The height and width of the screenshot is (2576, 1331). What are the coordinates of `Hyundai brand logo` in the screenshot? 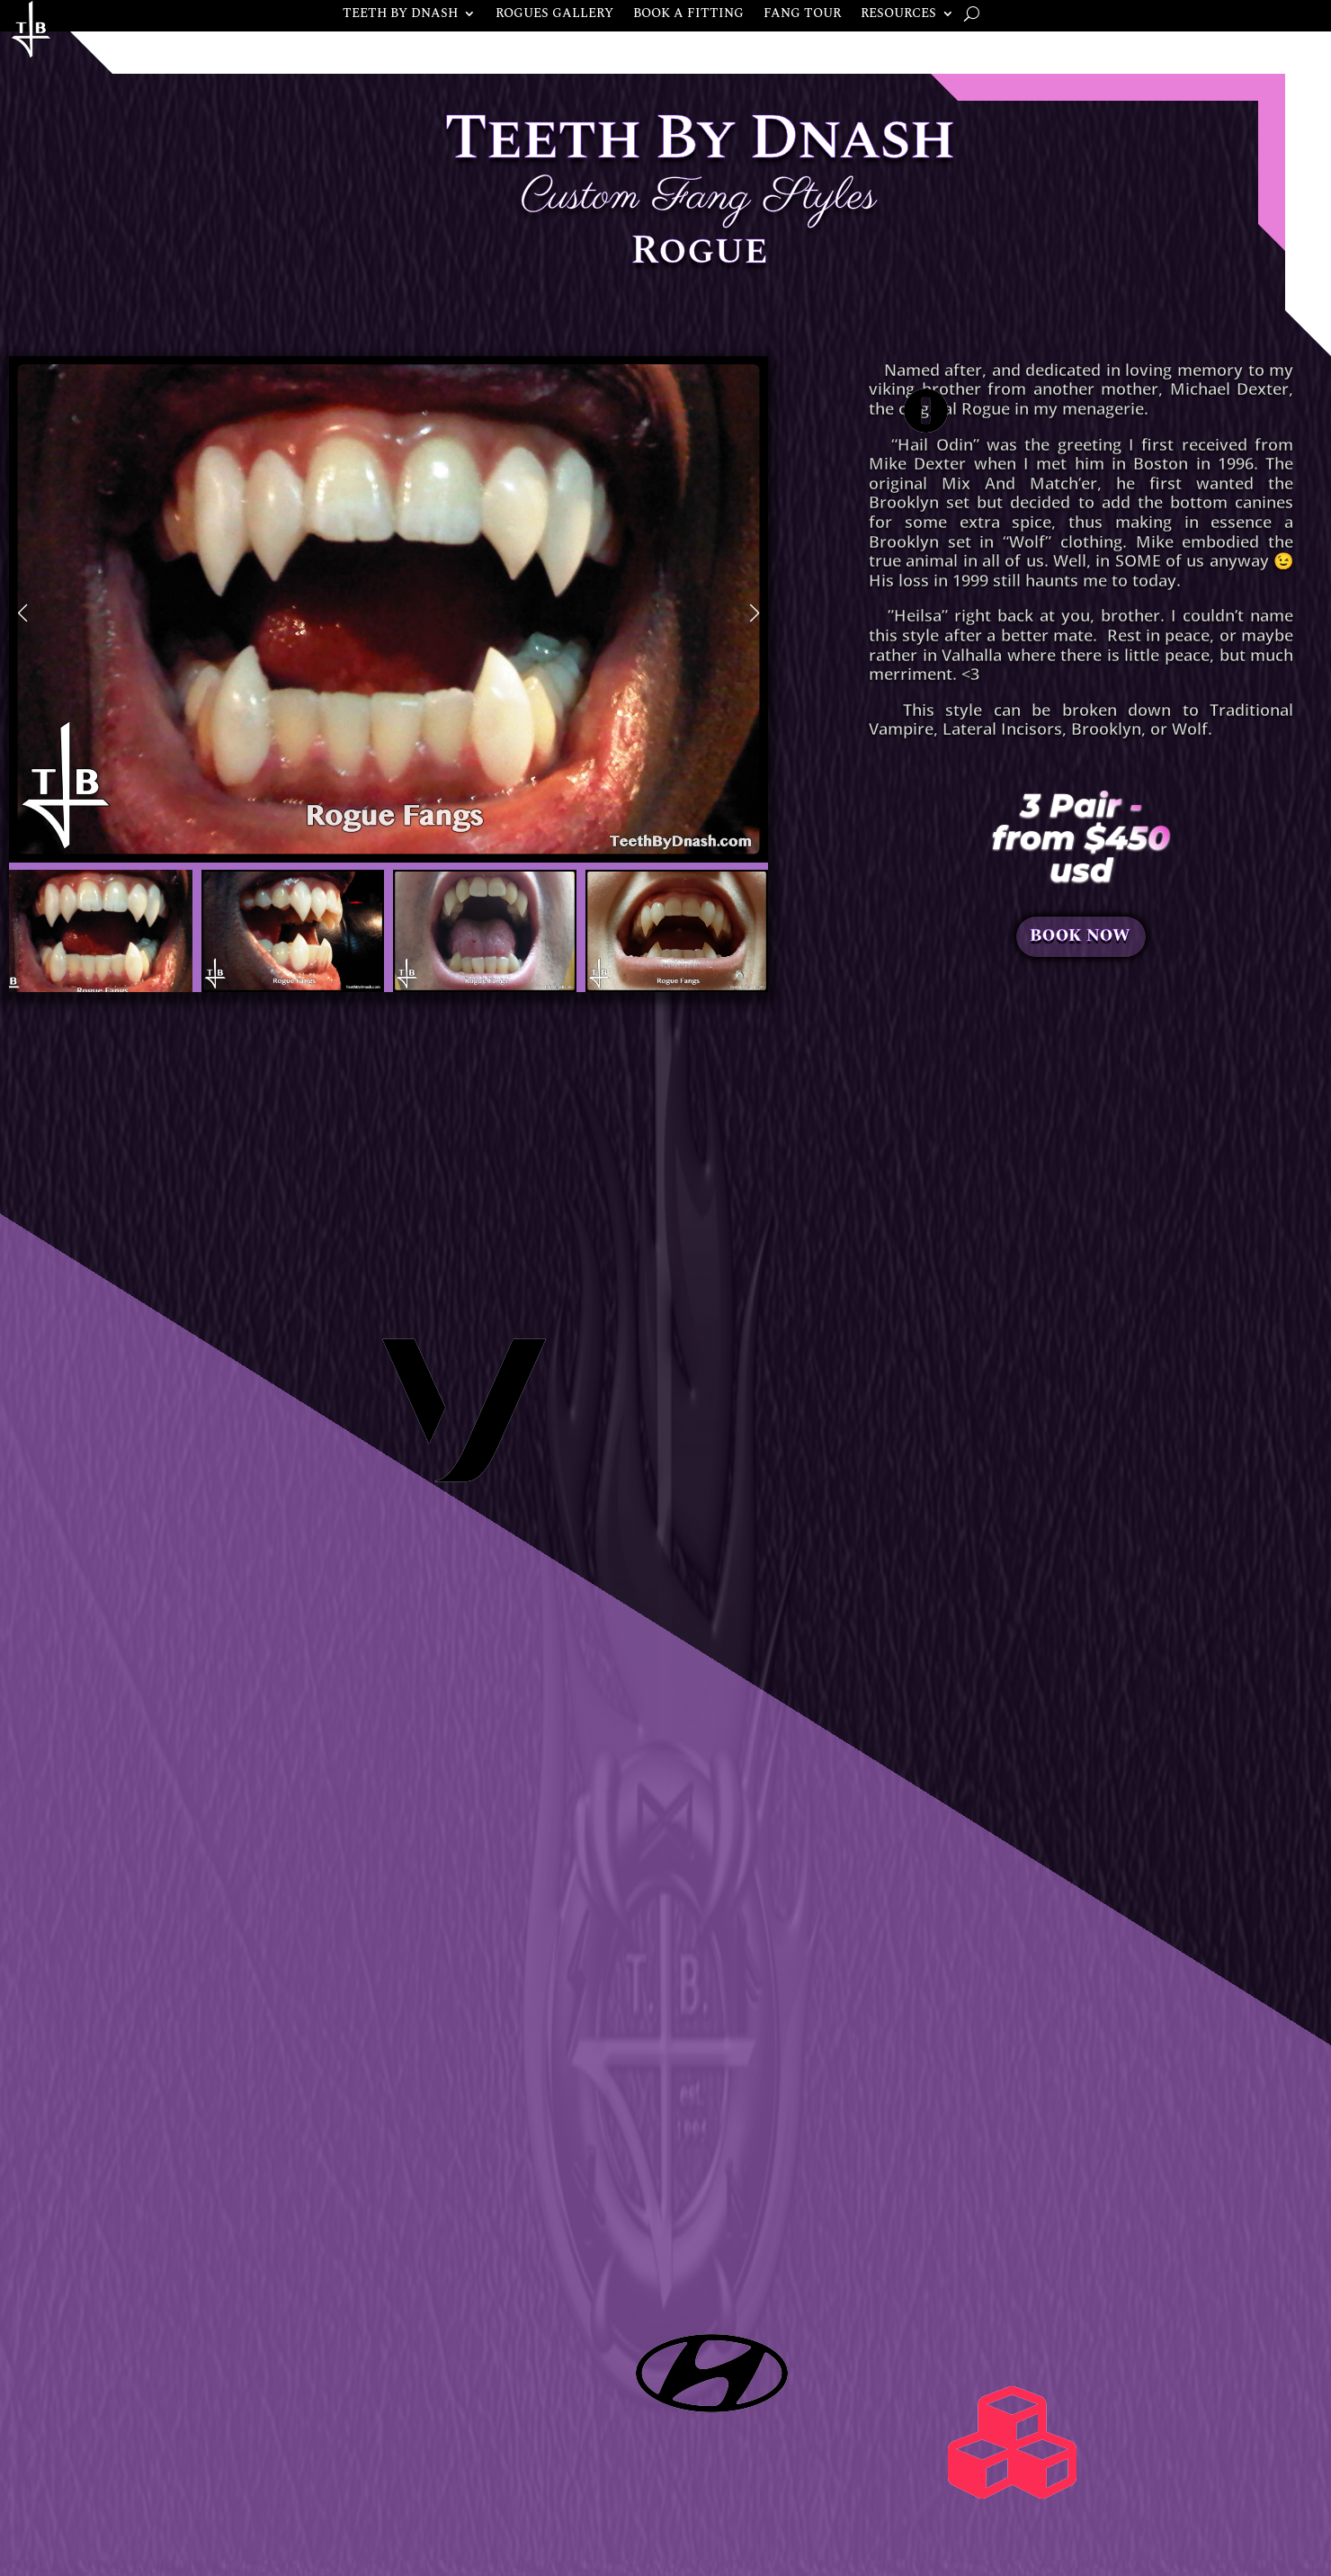 It's located at (711, 2373).